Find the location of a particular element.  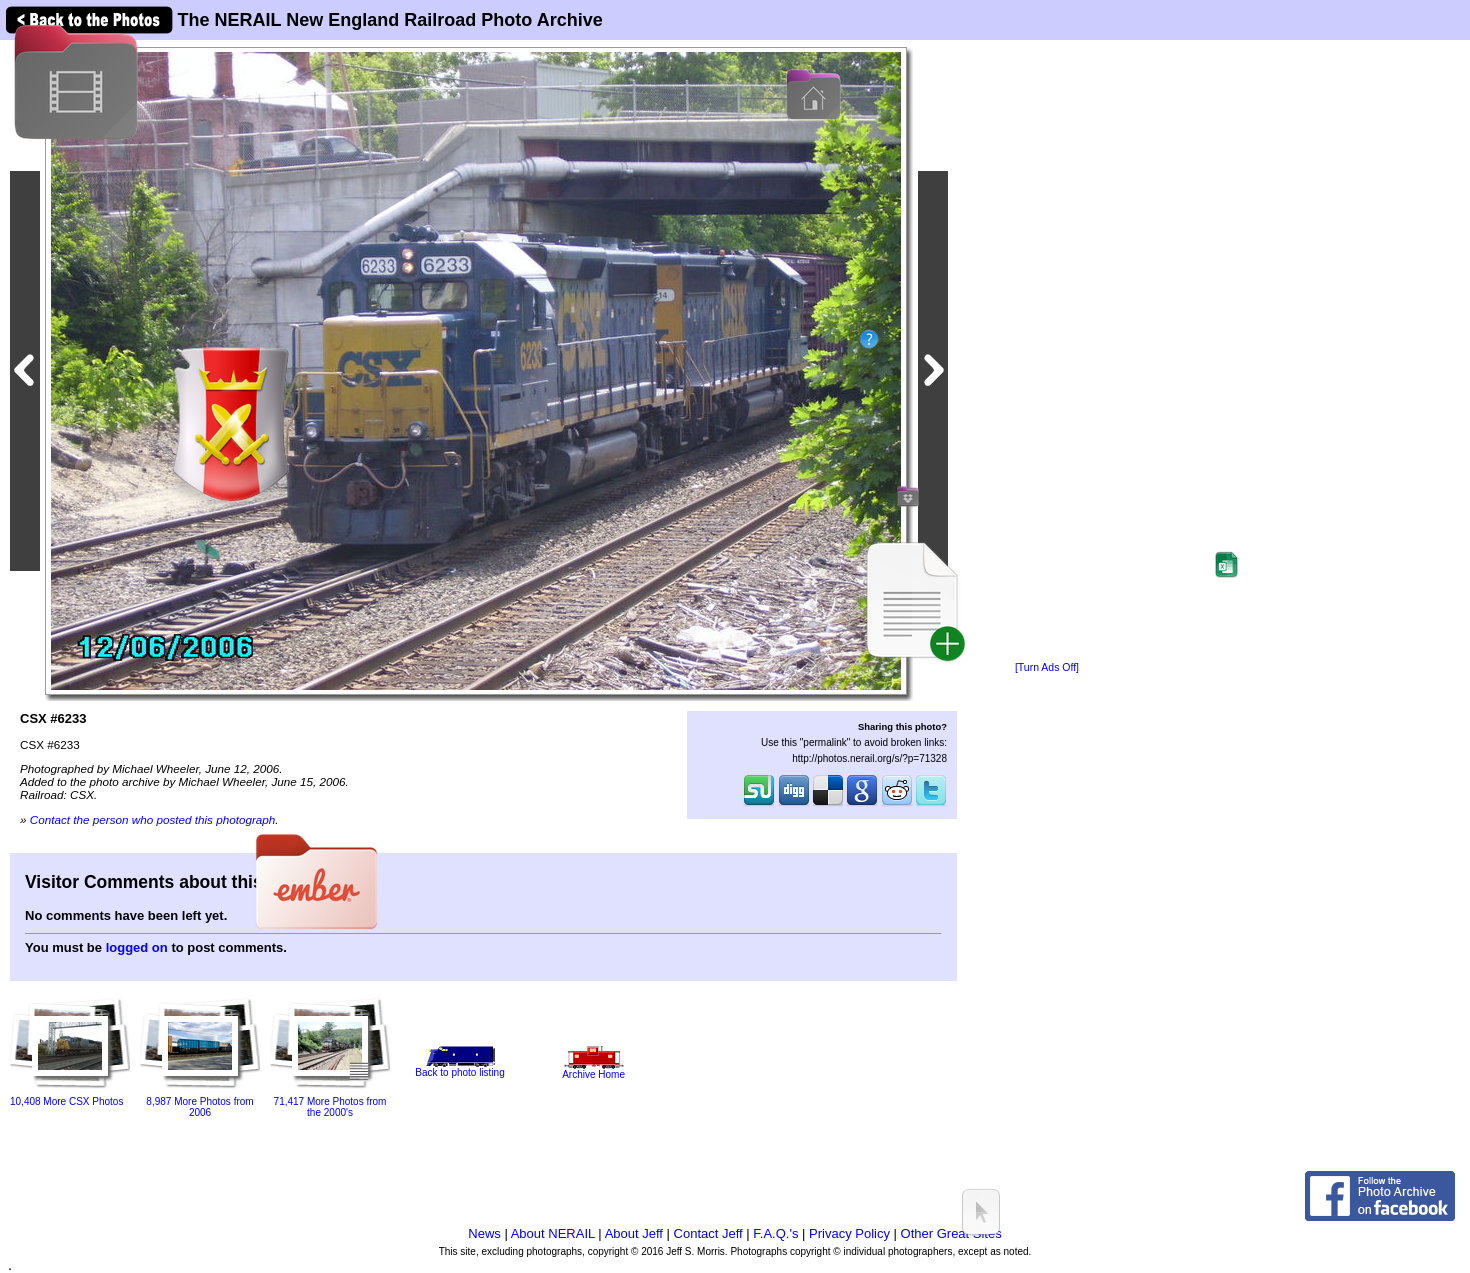

open your Dropbox folder is located at coordinates (908, 496).